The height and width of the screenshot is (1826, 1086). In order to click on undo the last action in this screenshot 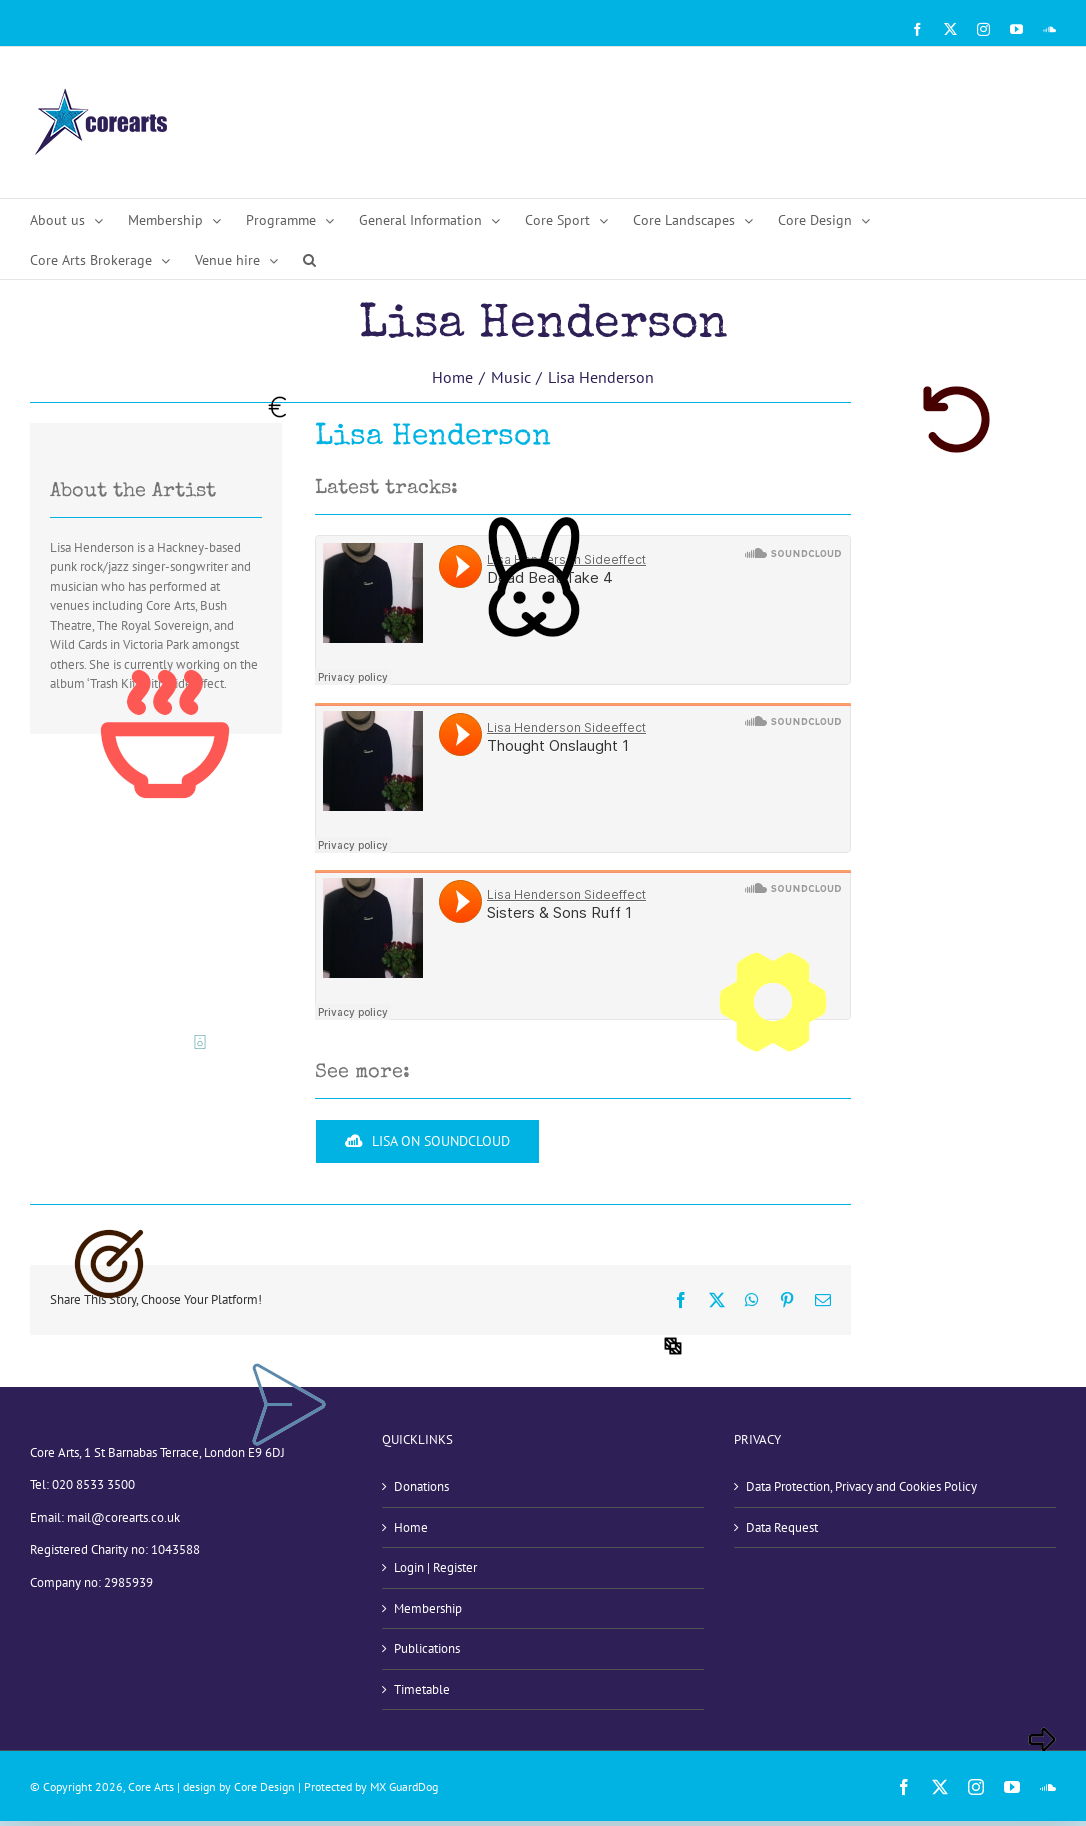, I will do `click(956, 419)`.